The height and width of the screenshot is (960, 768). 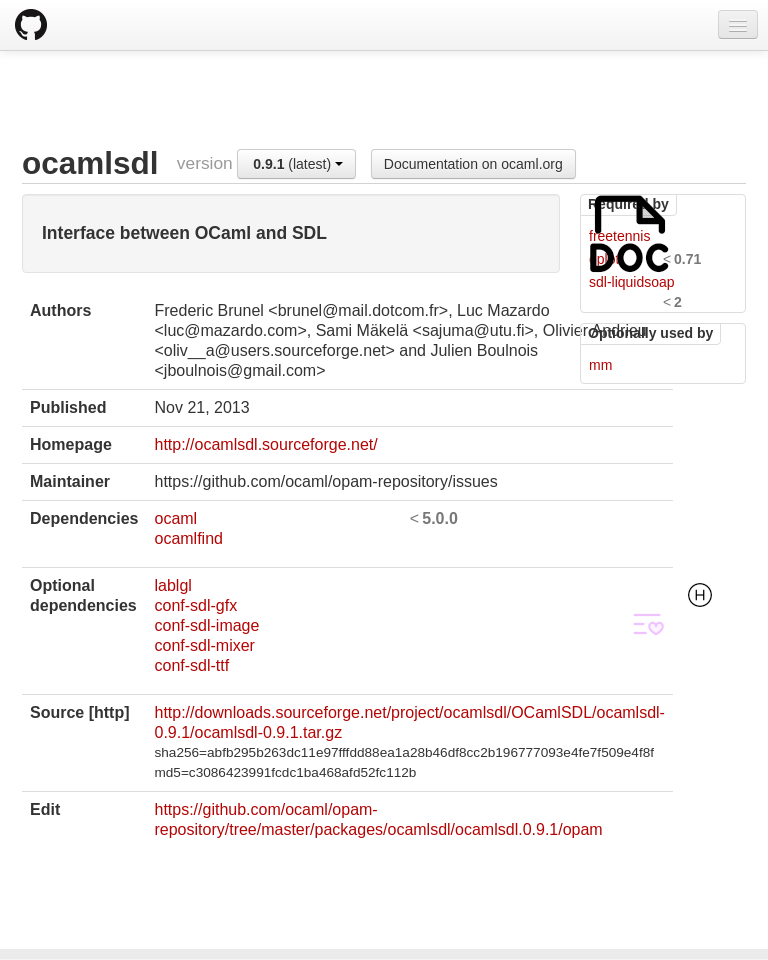 What do you see at coordinates (700, 595) in the screenshot?
I see `indicates a hospital or helipad location` at bounding box center [700, 595].